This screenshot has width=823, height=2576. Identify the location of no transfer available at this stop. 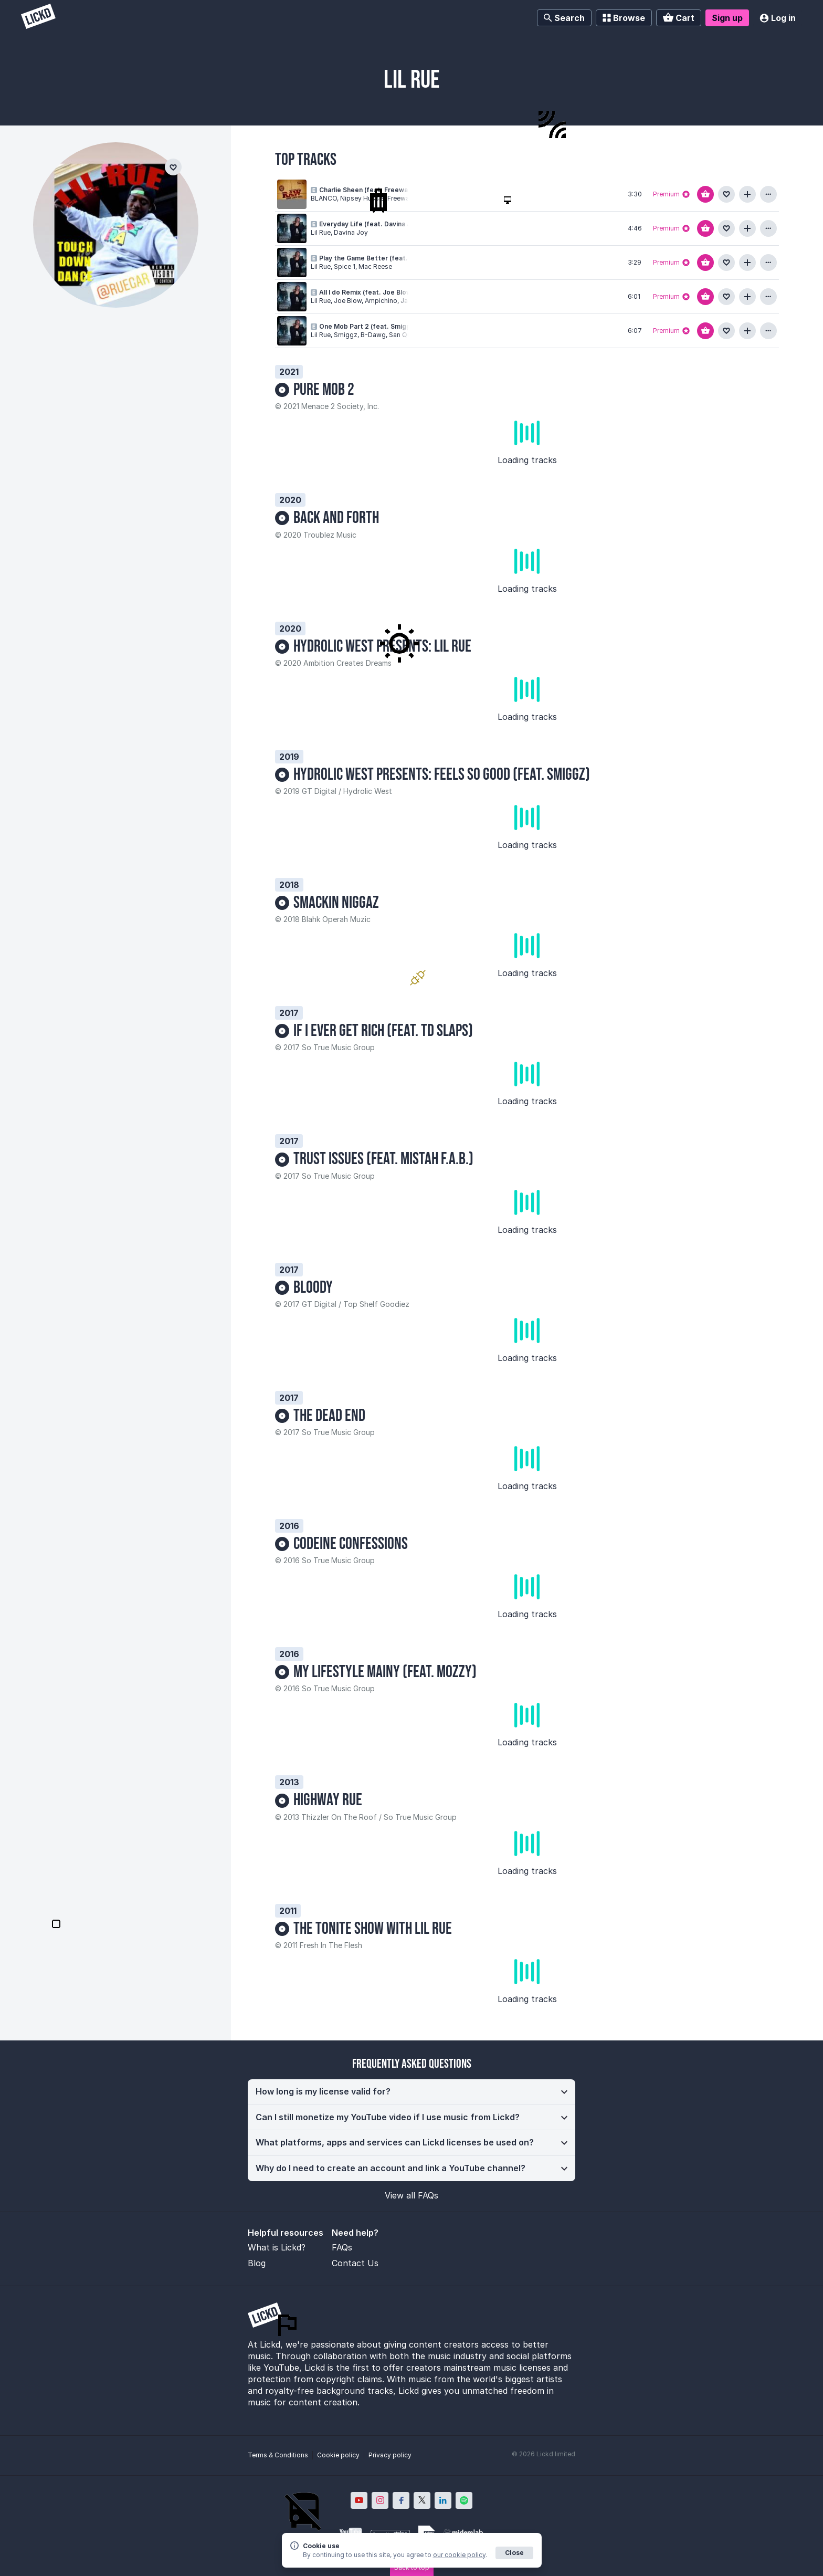
(304, 2511).